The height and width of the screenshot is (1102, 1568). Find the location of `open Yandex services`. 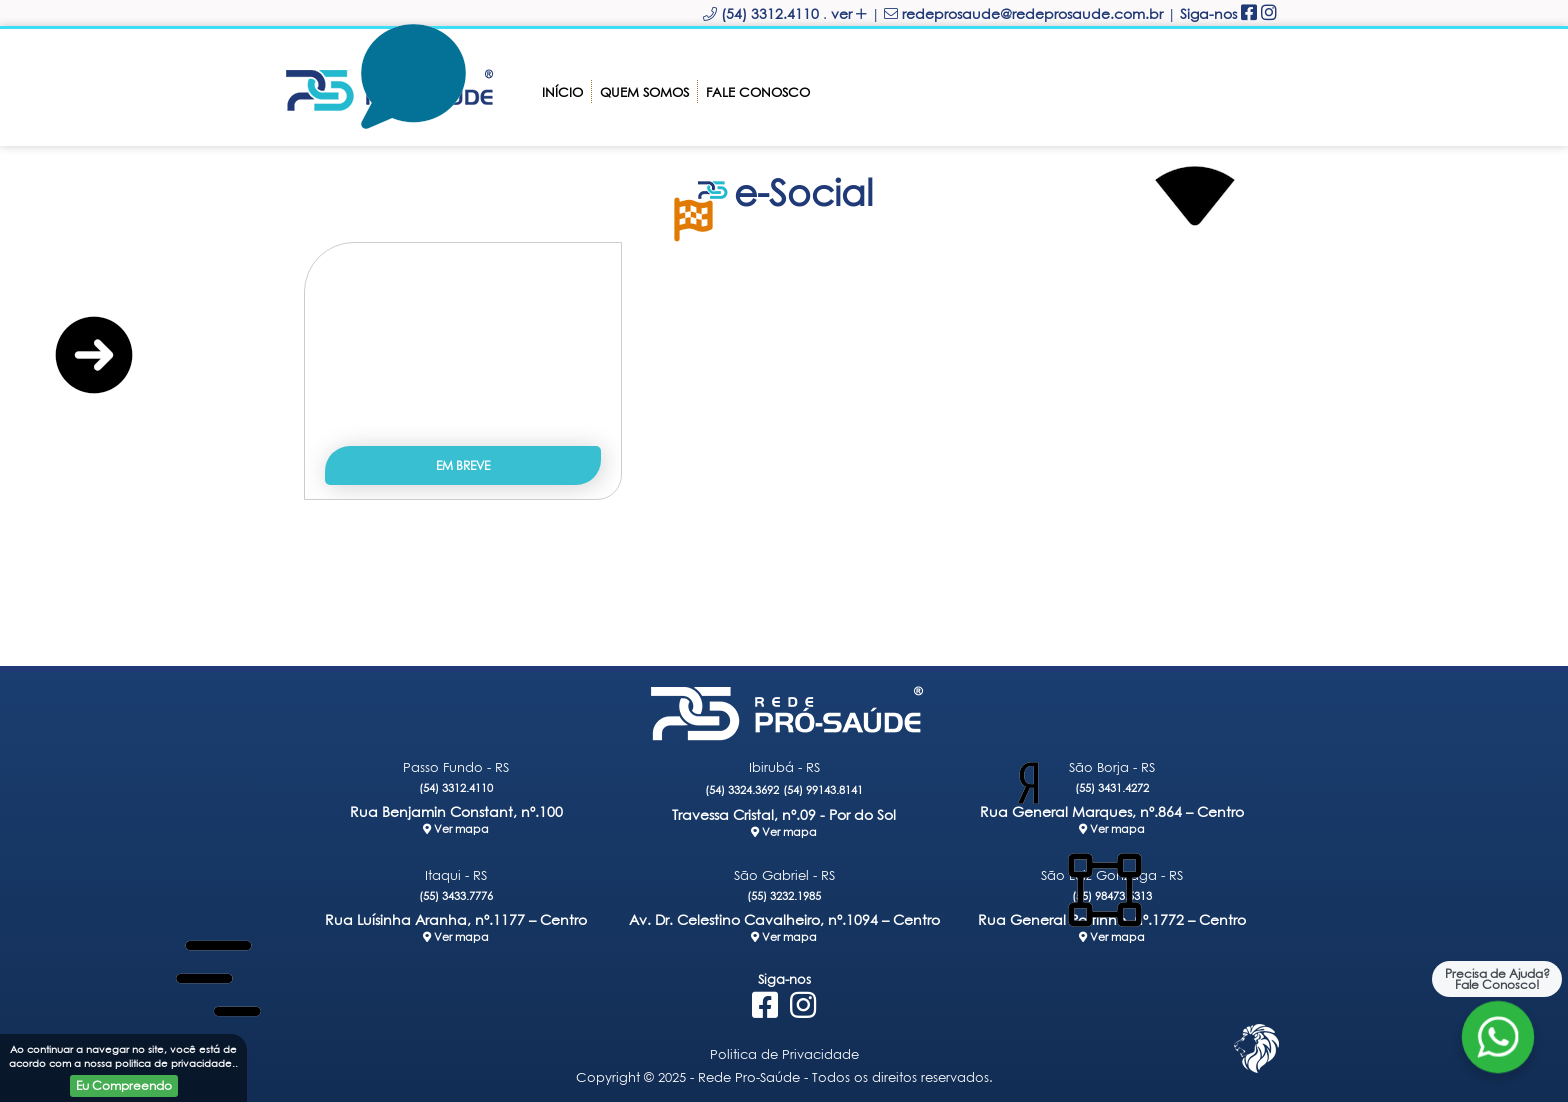

open Yandex services is located at coordinates (1028, 783).